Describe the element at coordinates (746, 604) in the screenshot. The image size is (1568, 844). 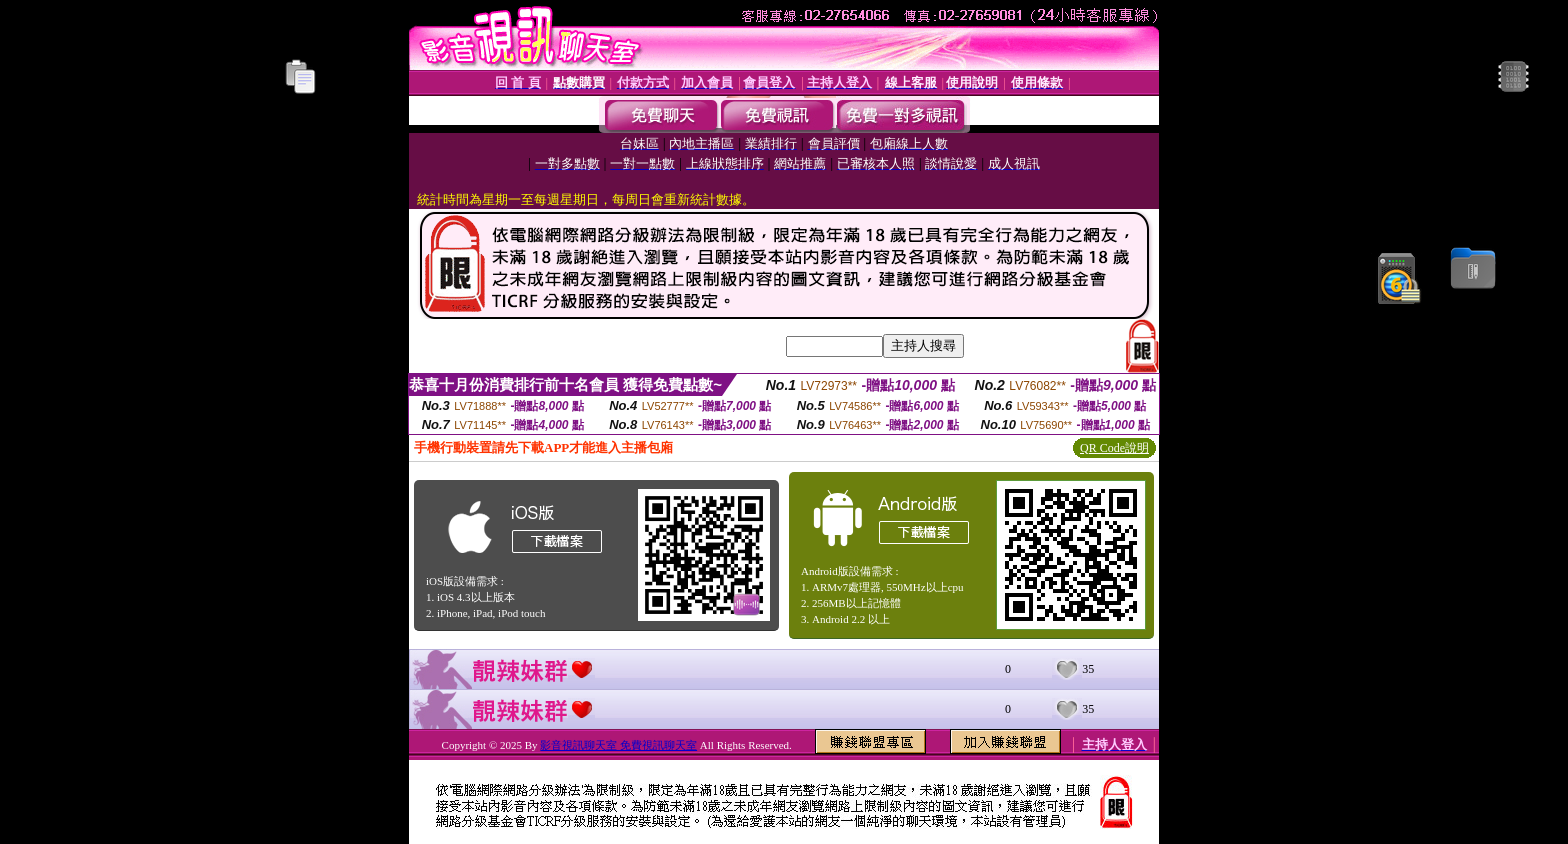
I see `open the audio recorder app` at that location.